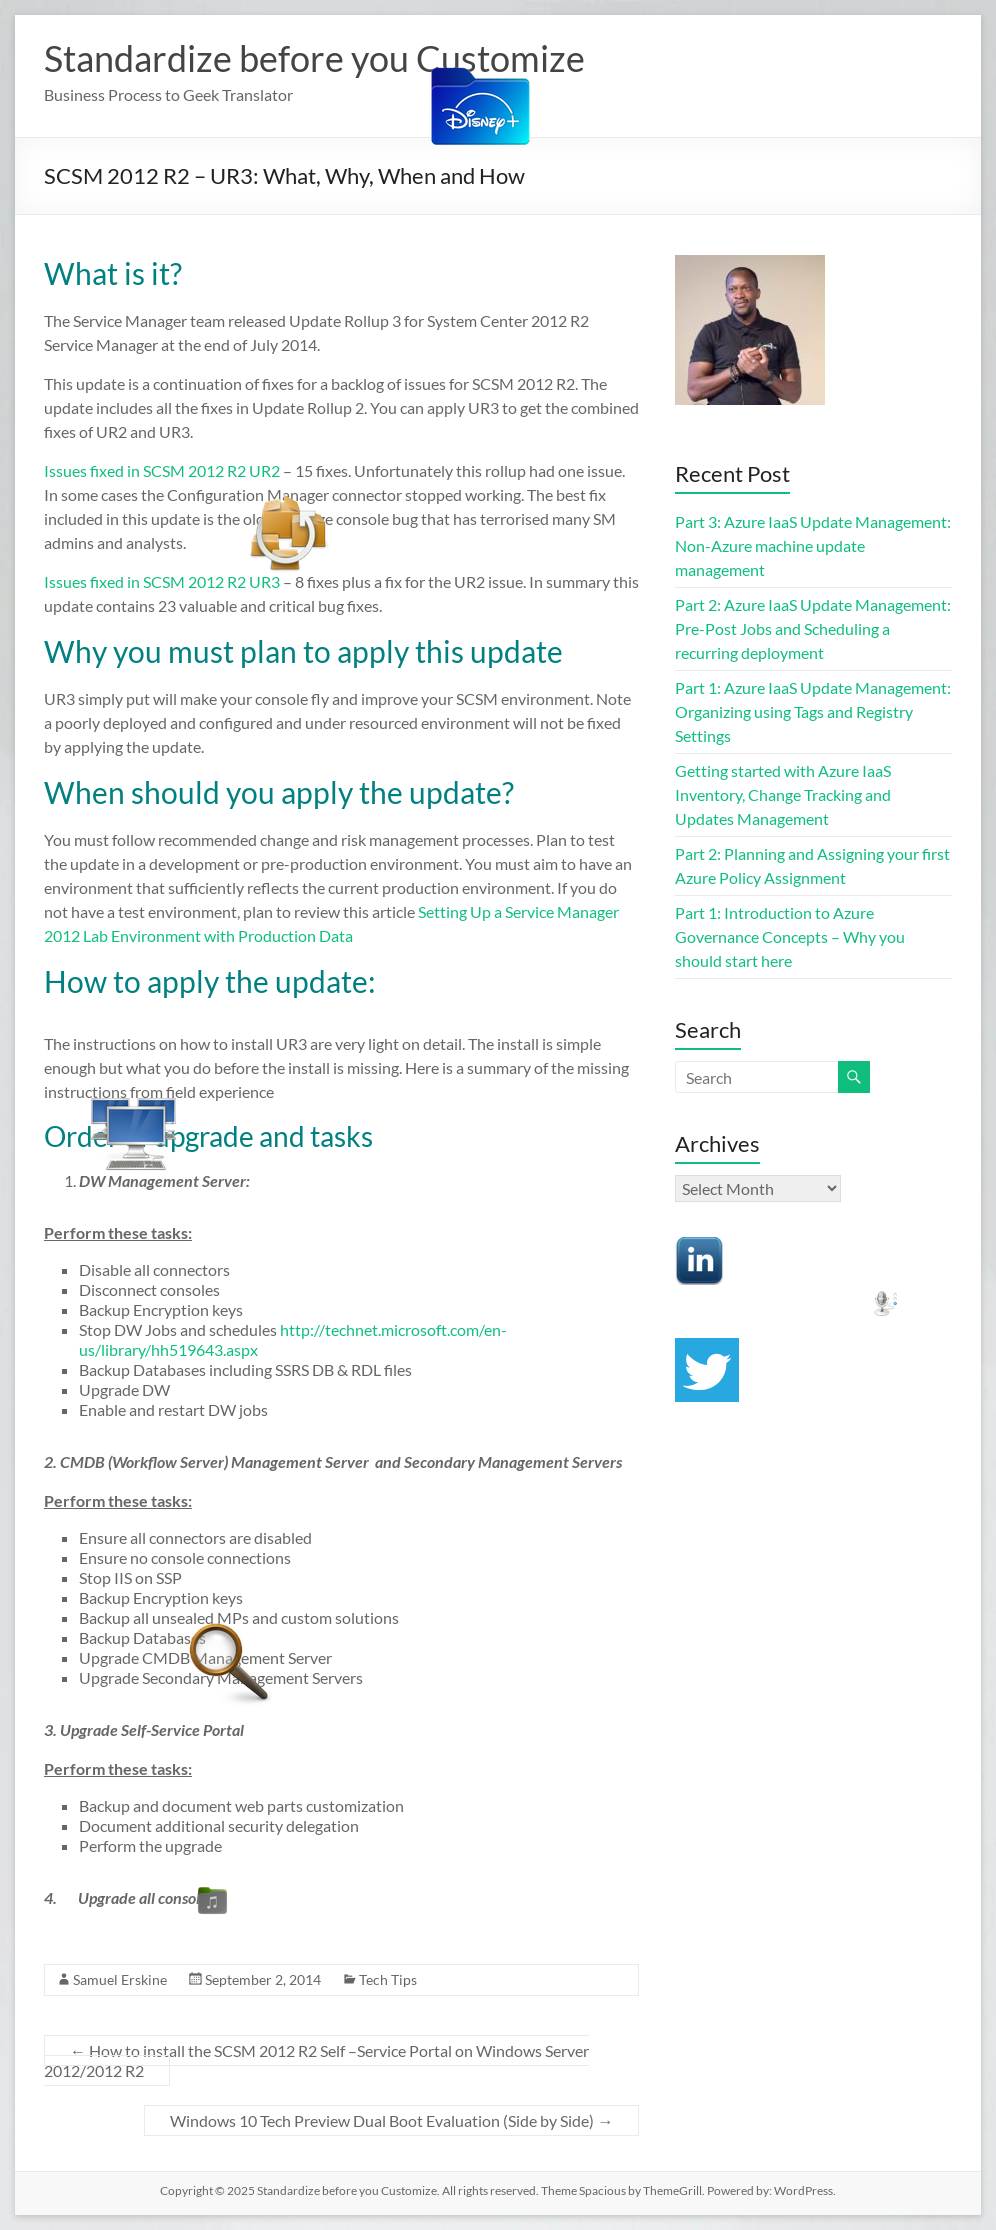 This screenshot has width=996, height=2230. Describe the element at coordinates (286, 527) in the screenshot. I see `check for available software updates` at that location.